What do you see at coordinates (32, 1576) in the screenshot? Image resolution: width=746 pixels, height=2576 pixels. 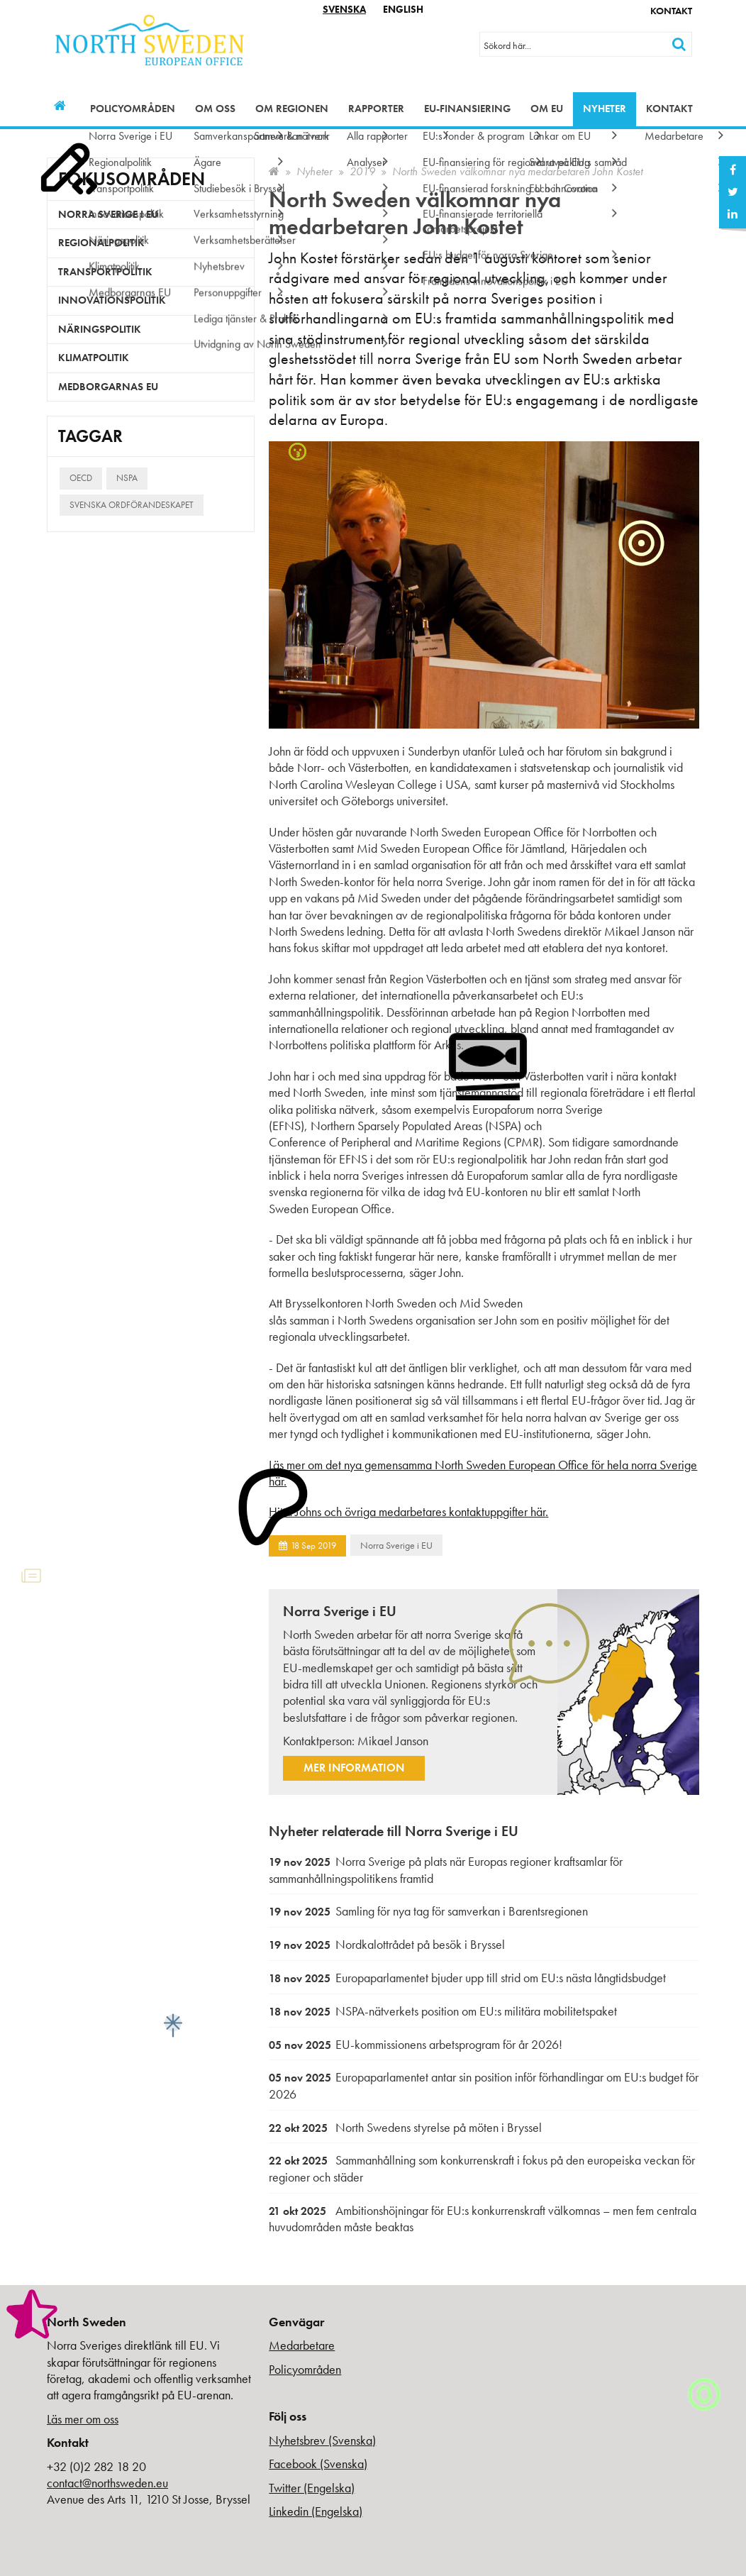 I see `view news feed or articles` at bounding box center [32, 1576].